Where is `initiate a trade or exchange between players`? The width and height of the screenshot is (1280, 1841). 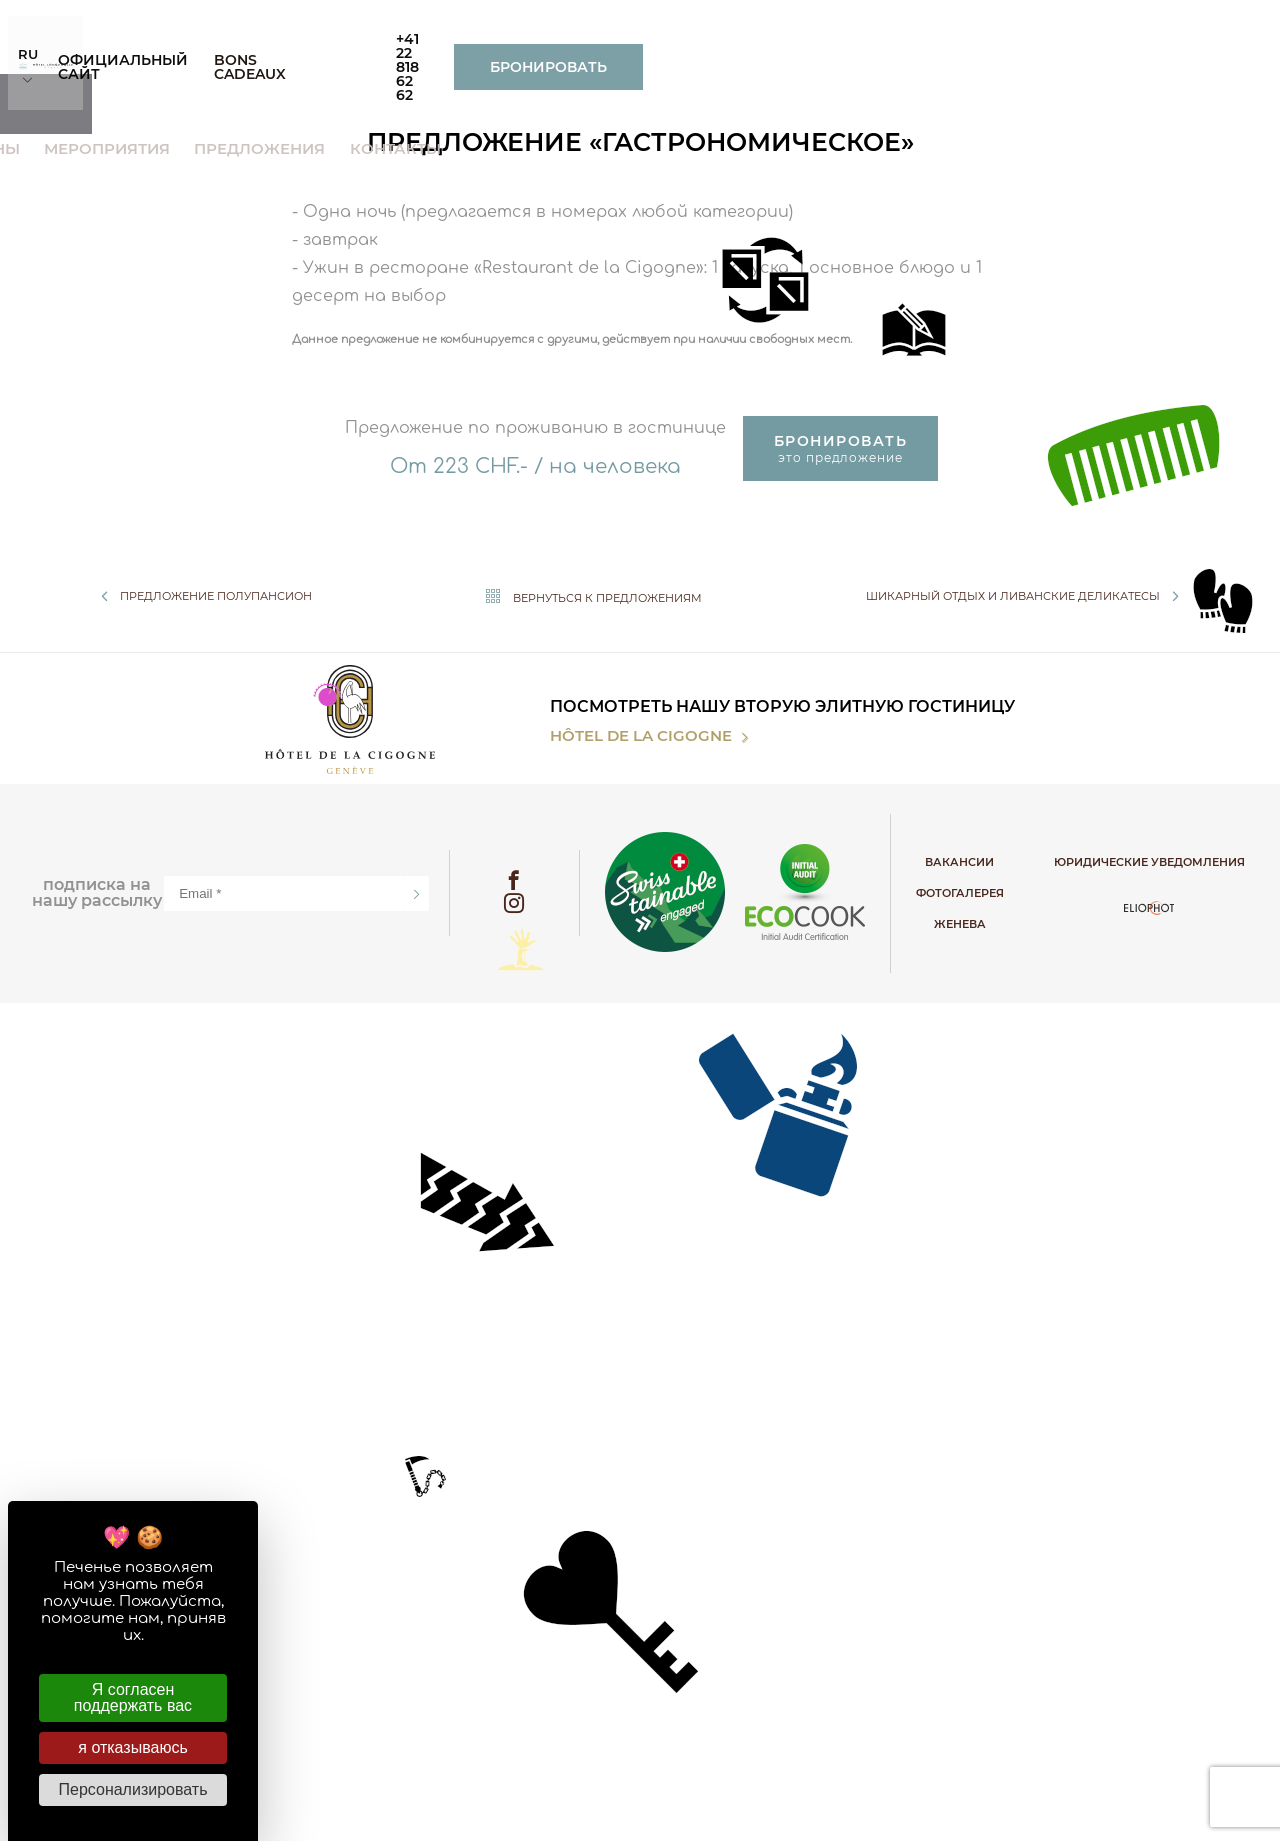
initiate a trade or exchange between players is located at coordinates (765, 280).